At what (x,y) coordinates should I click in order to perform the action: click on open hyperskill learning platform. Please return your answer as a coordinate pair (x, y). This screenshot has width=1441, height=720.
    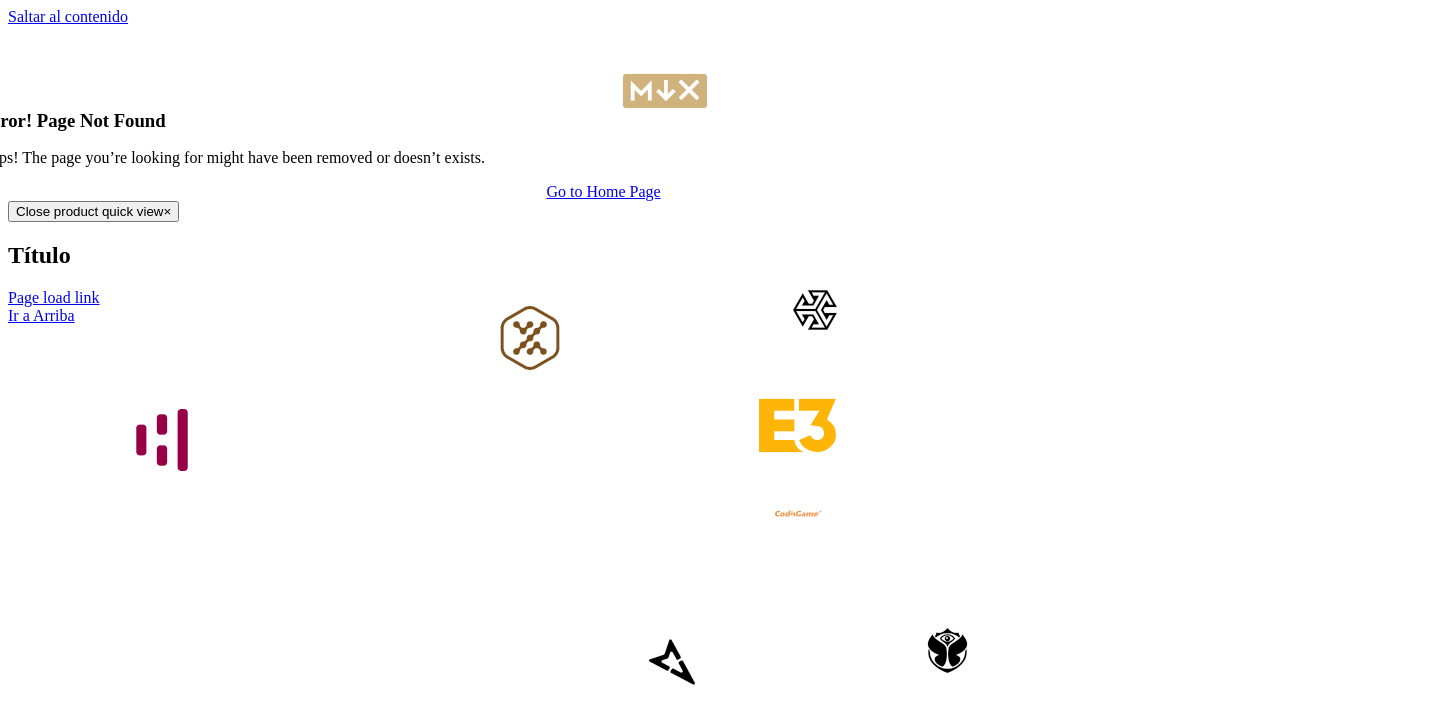
    Looking at the image, I should click on (162, 440).